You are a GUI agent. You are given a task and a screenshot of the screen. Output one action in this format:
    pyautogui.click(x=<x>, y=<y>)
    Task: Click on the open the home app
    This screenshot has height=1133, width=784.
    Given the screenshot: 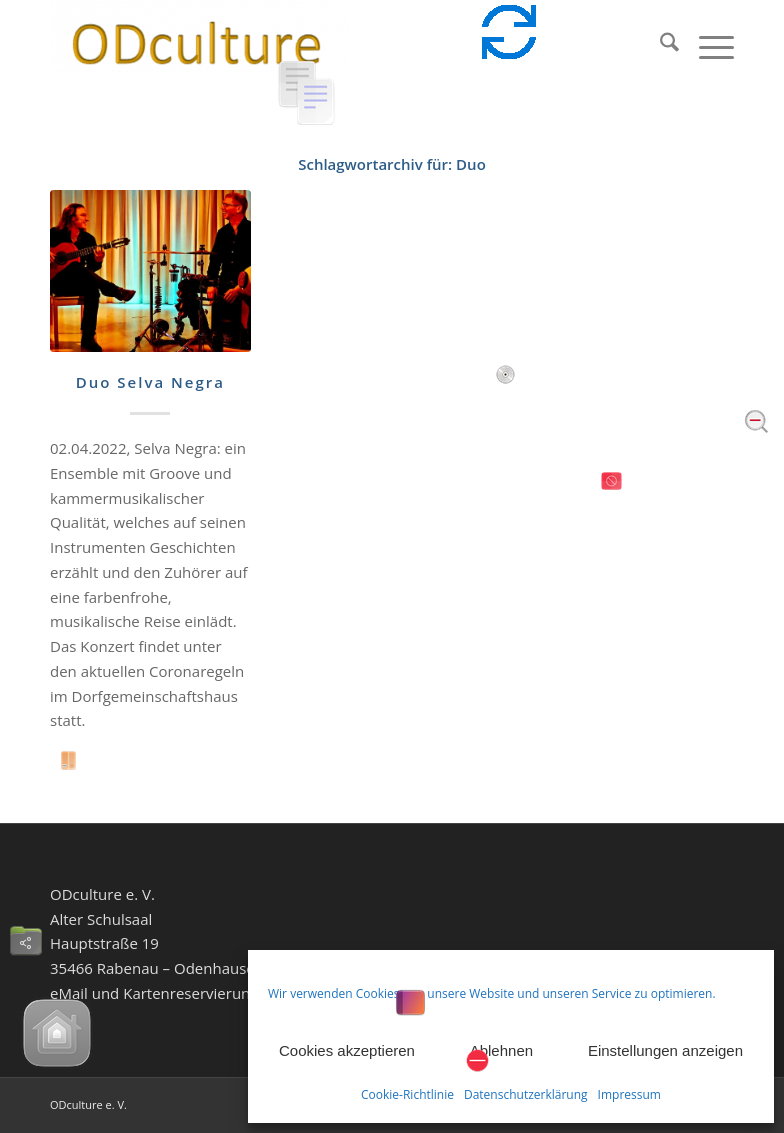 What is the action you would take?
    pyautogui.click(x=57, y=1033)
    